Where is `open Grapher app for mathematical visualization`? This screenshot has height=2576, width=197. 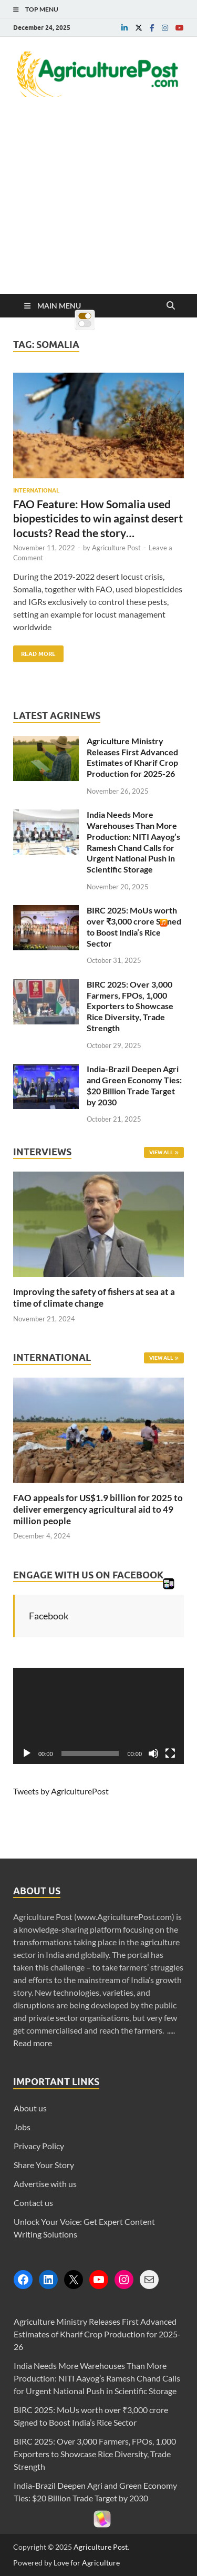 open Grapher app for mathematical visualization is located at coordinates (102, 2519).